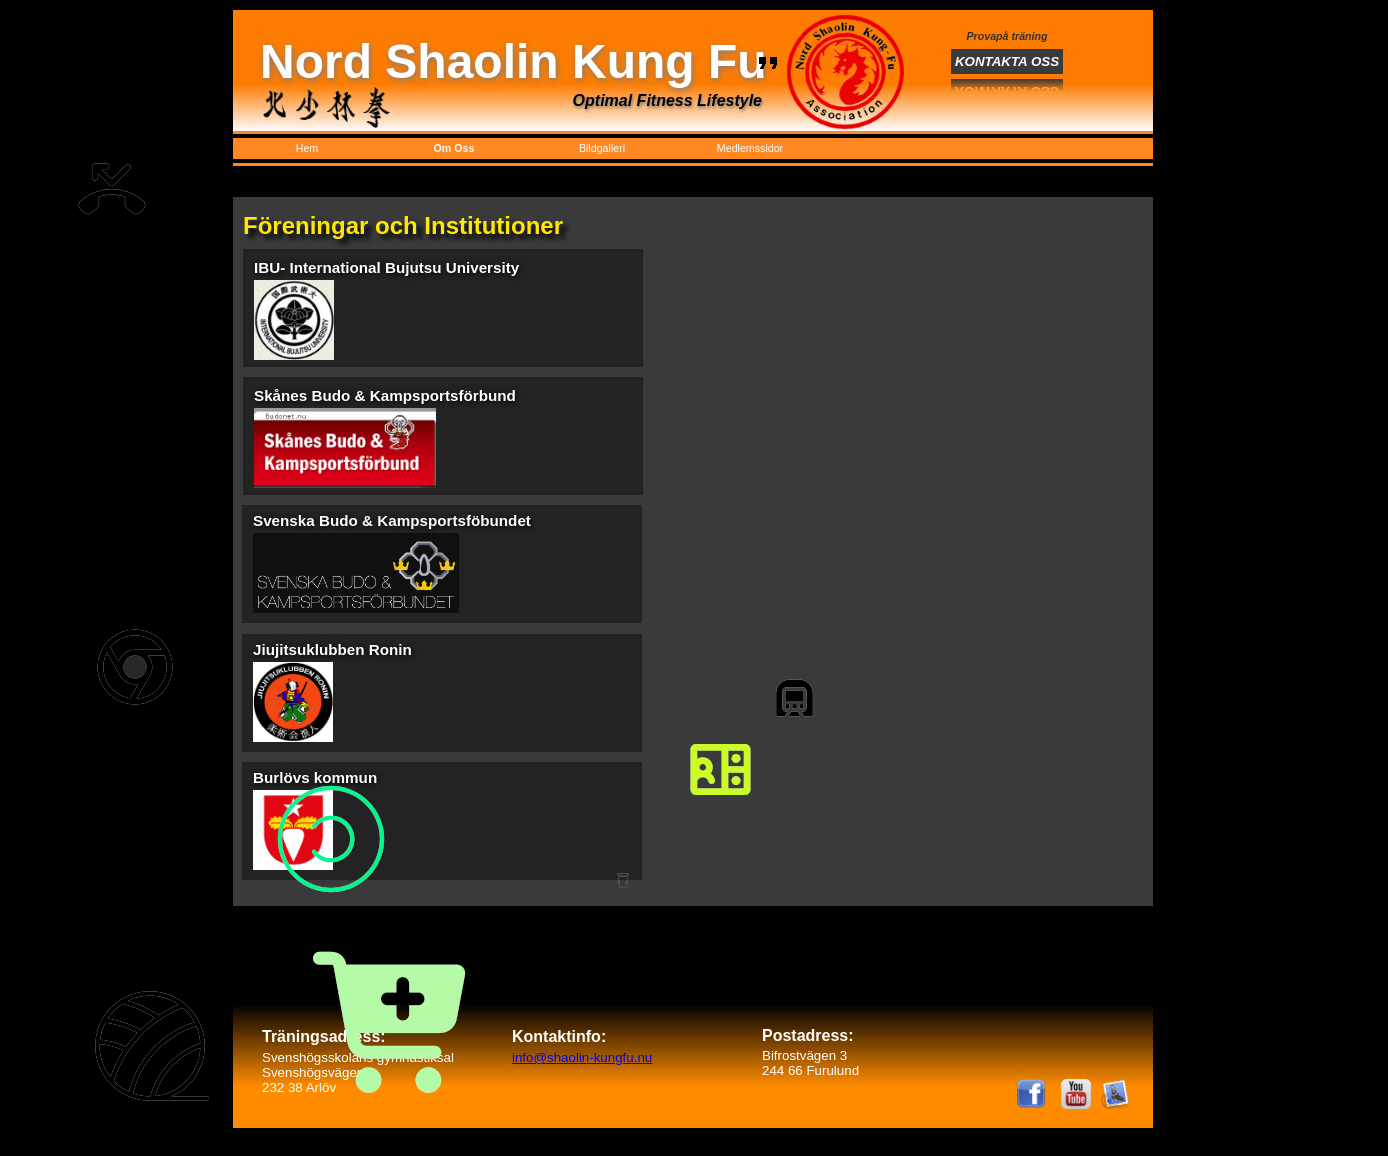 The width and height of the screenshot is (1388, 1156). Describe the element at coordinates (112, 189) in the screenshot. I see `indicates a missed phone call` at that location.